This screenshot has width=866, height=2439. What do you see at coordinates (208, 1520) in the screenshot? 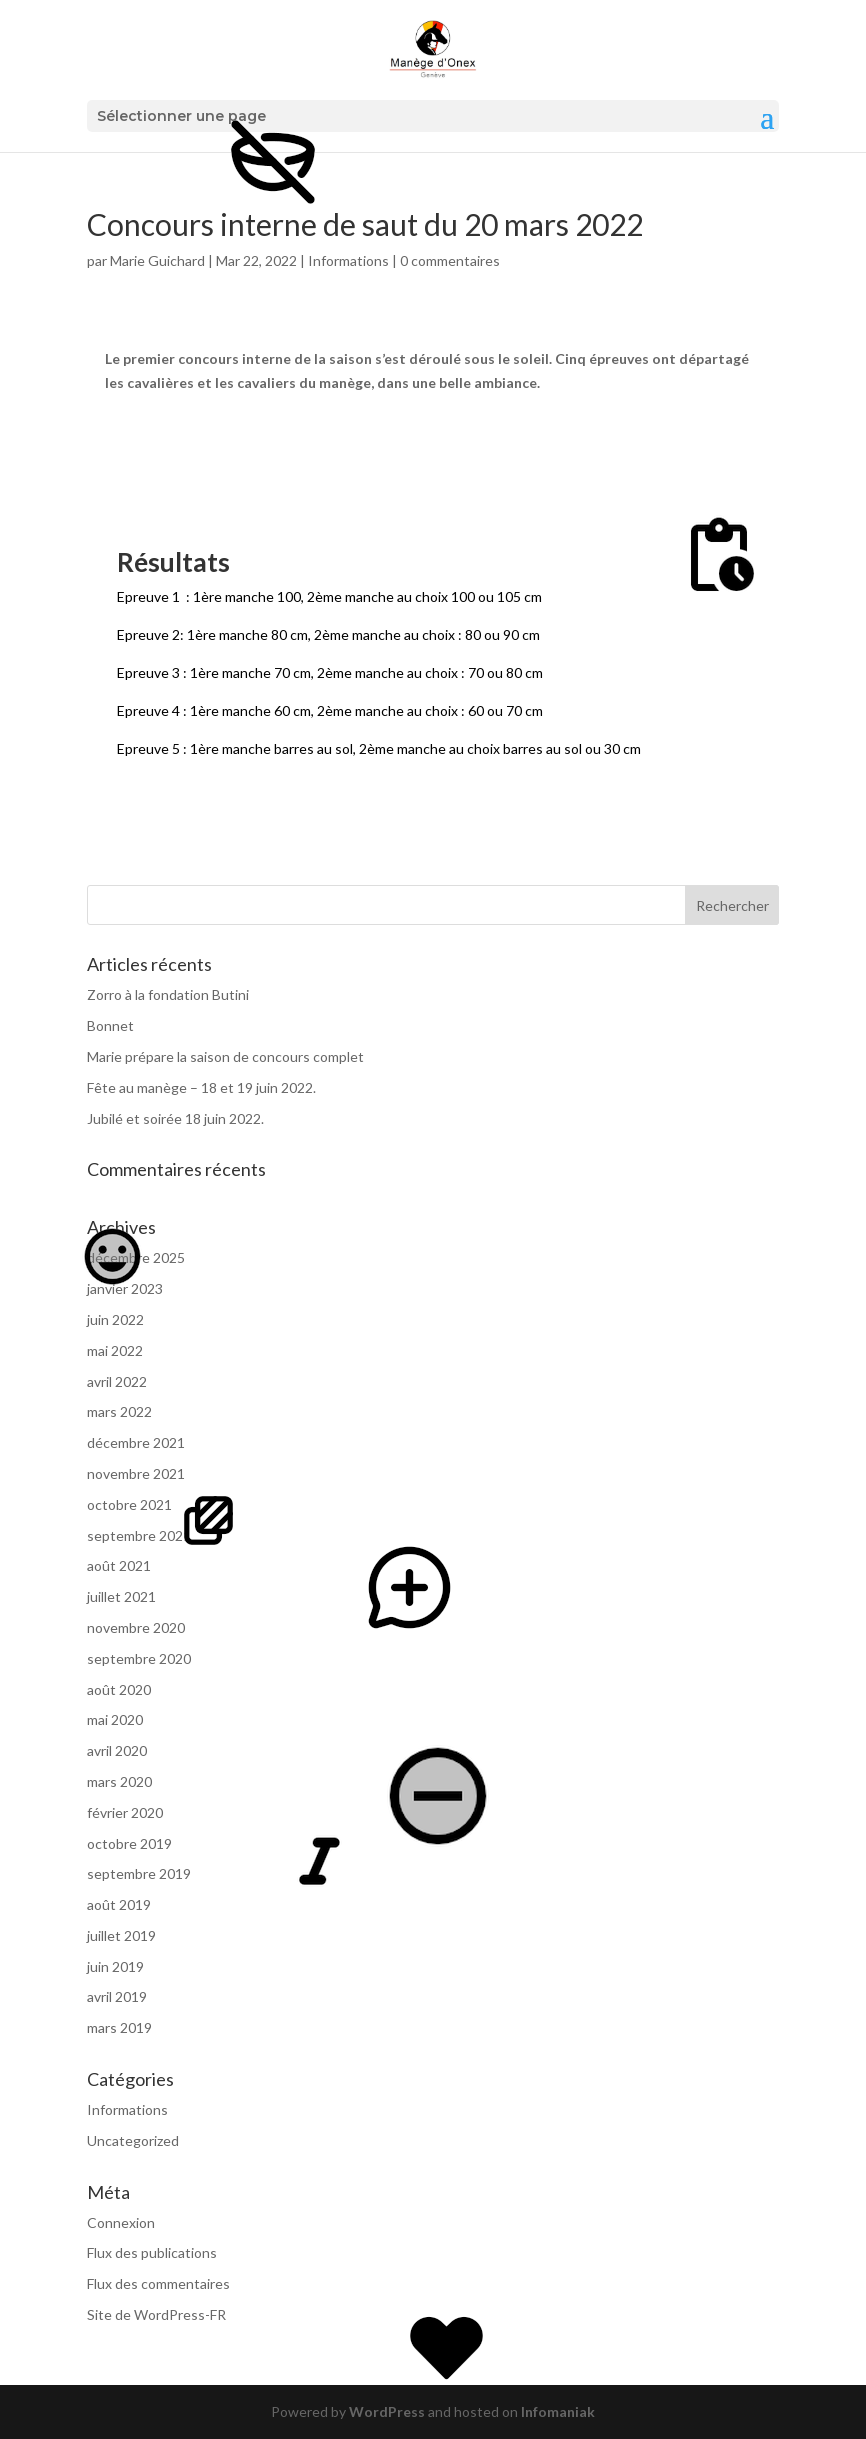
I see `view selected layers in a design tool` at bounding box center [208, 1520].